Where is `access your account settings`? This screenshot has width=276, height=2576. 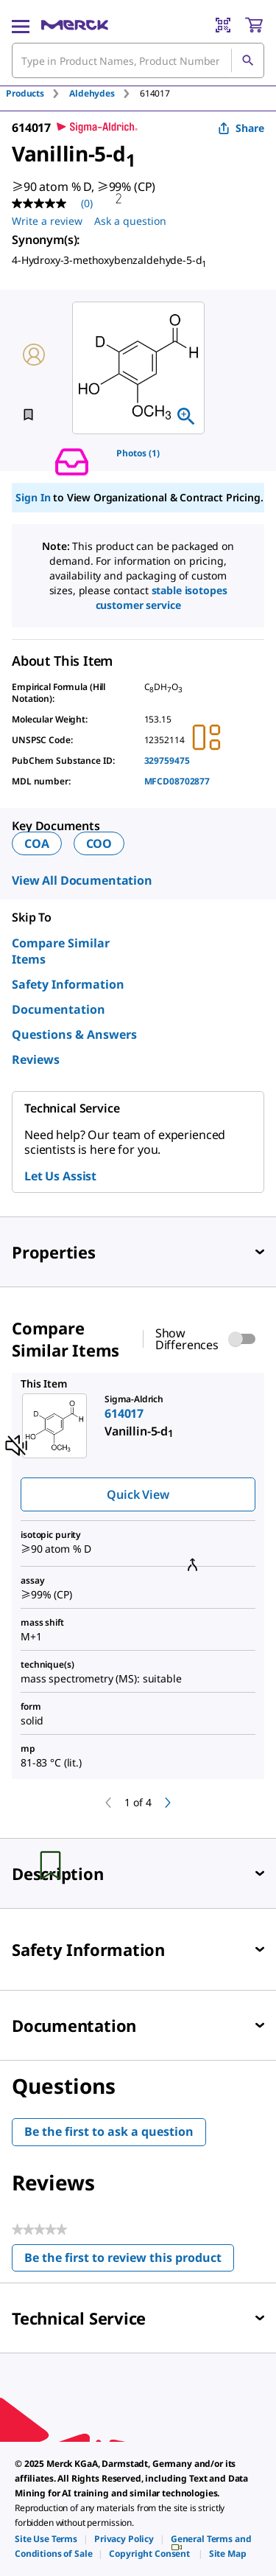 access your account settings is located at coordinates (34, 355).